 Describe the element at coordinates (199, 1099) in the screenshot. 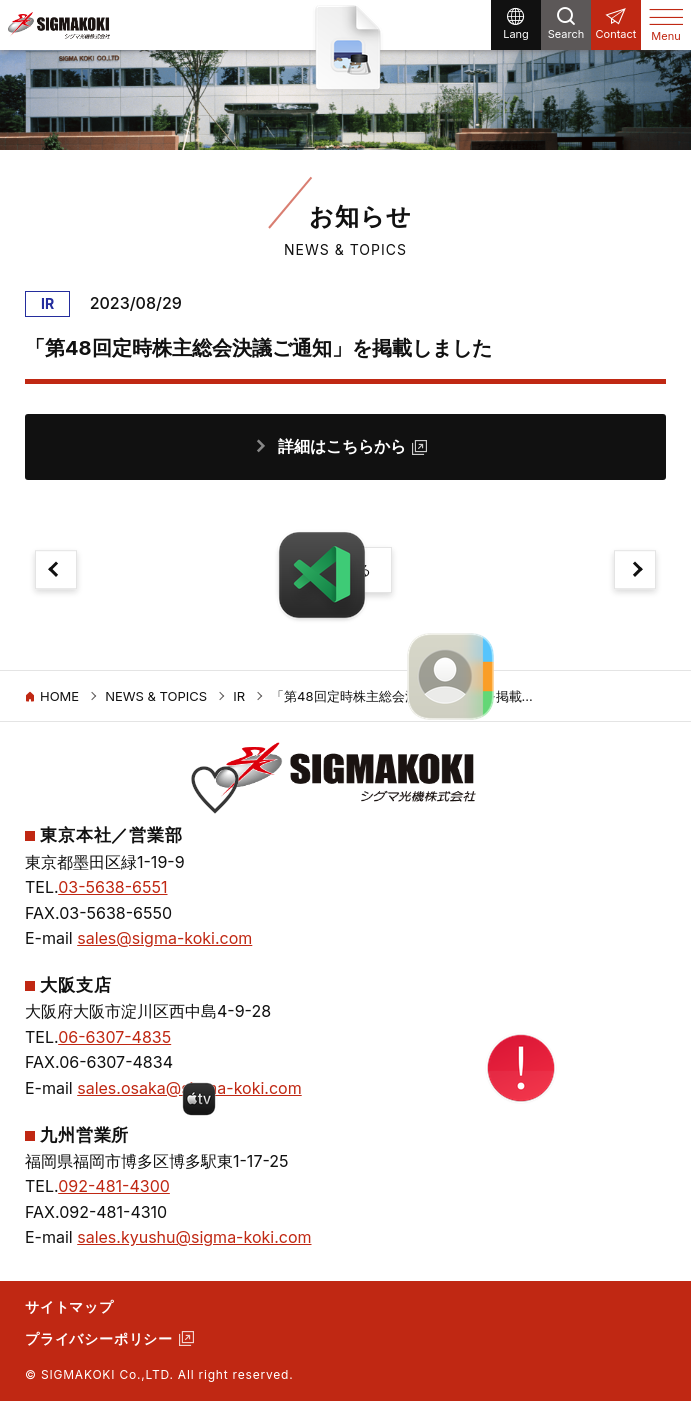

I see `open the apple tv app` at that location.